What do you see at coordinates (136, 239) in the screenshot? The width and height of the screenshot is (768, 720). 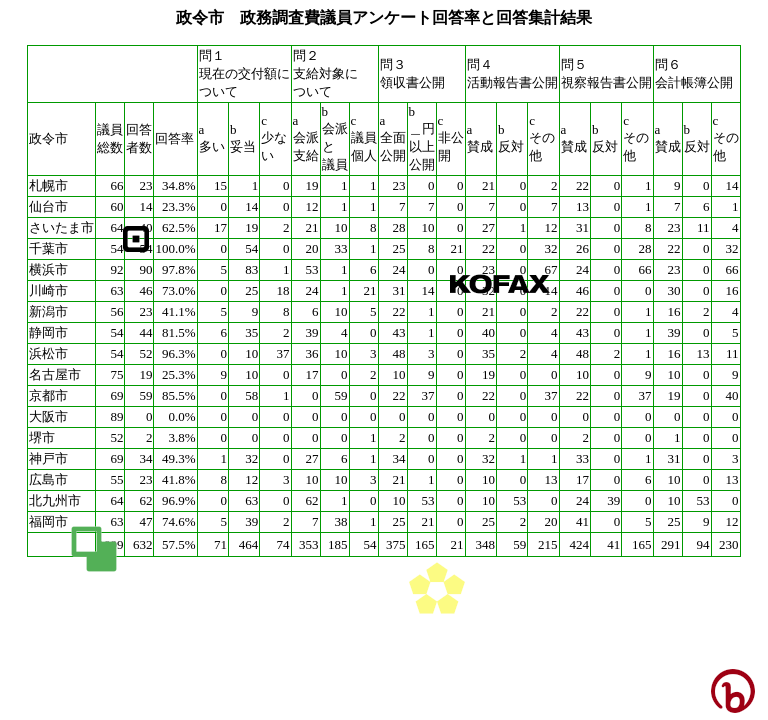 I see `open the Square payment app` at bounding box center [136, 239].